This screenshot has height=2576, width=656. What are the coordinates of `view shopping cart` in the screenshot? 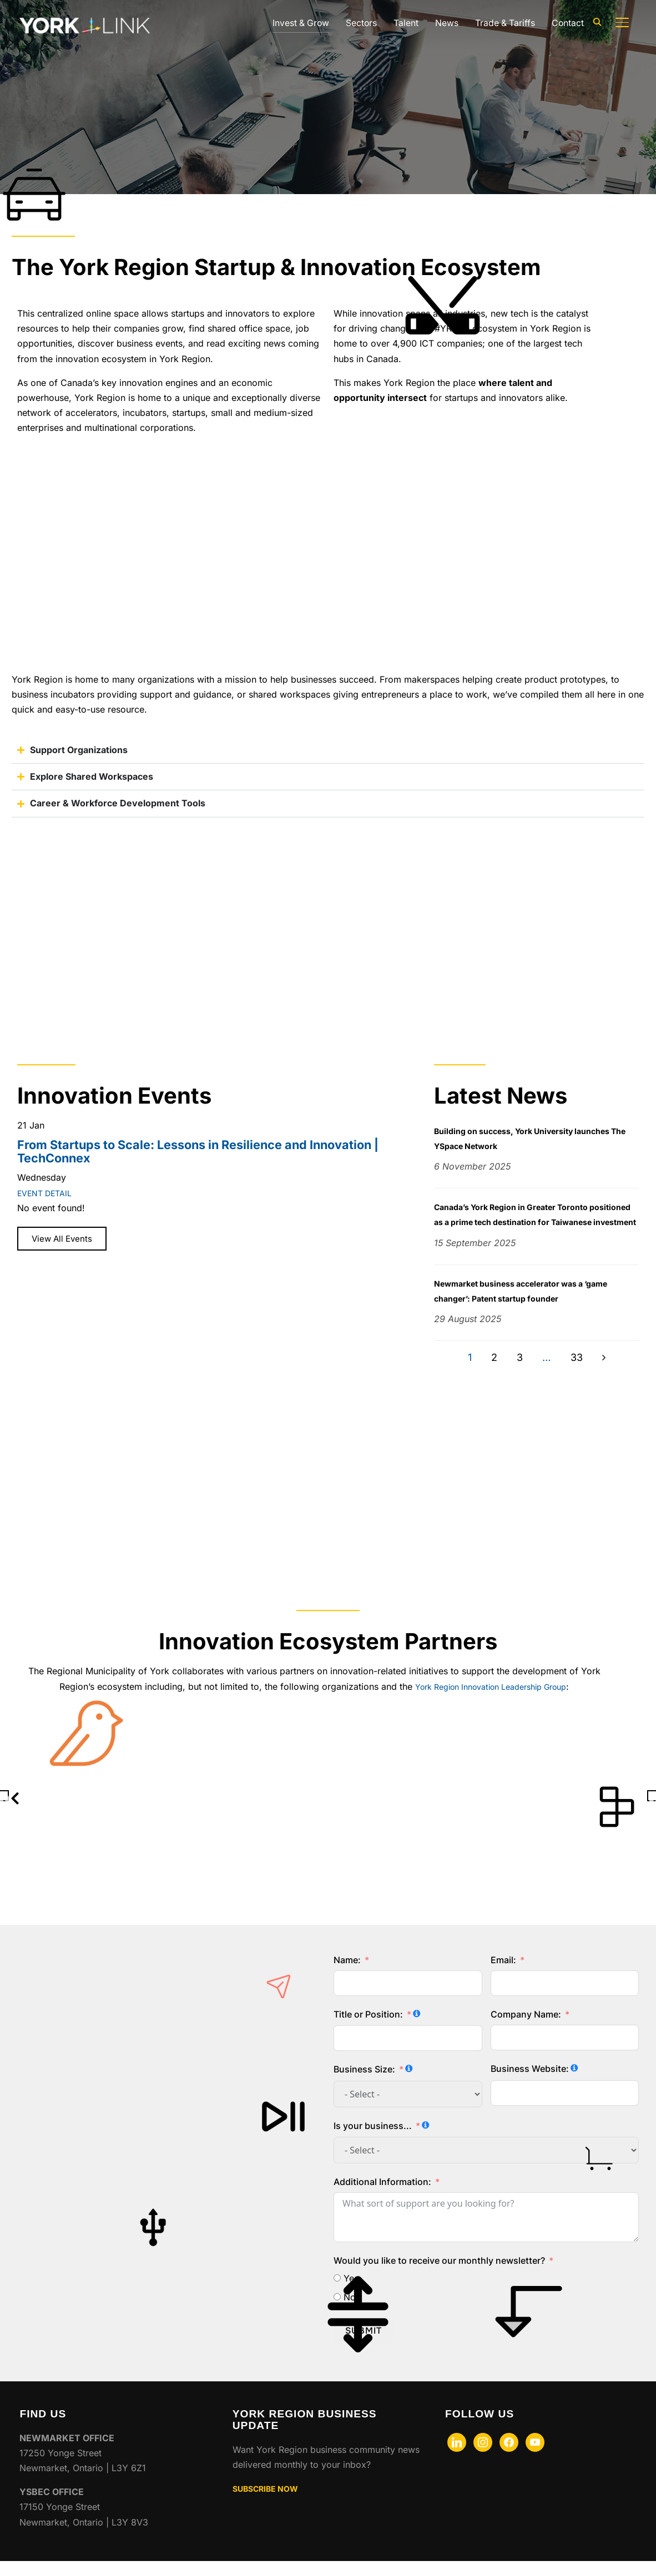 It's located at (598, 2157).